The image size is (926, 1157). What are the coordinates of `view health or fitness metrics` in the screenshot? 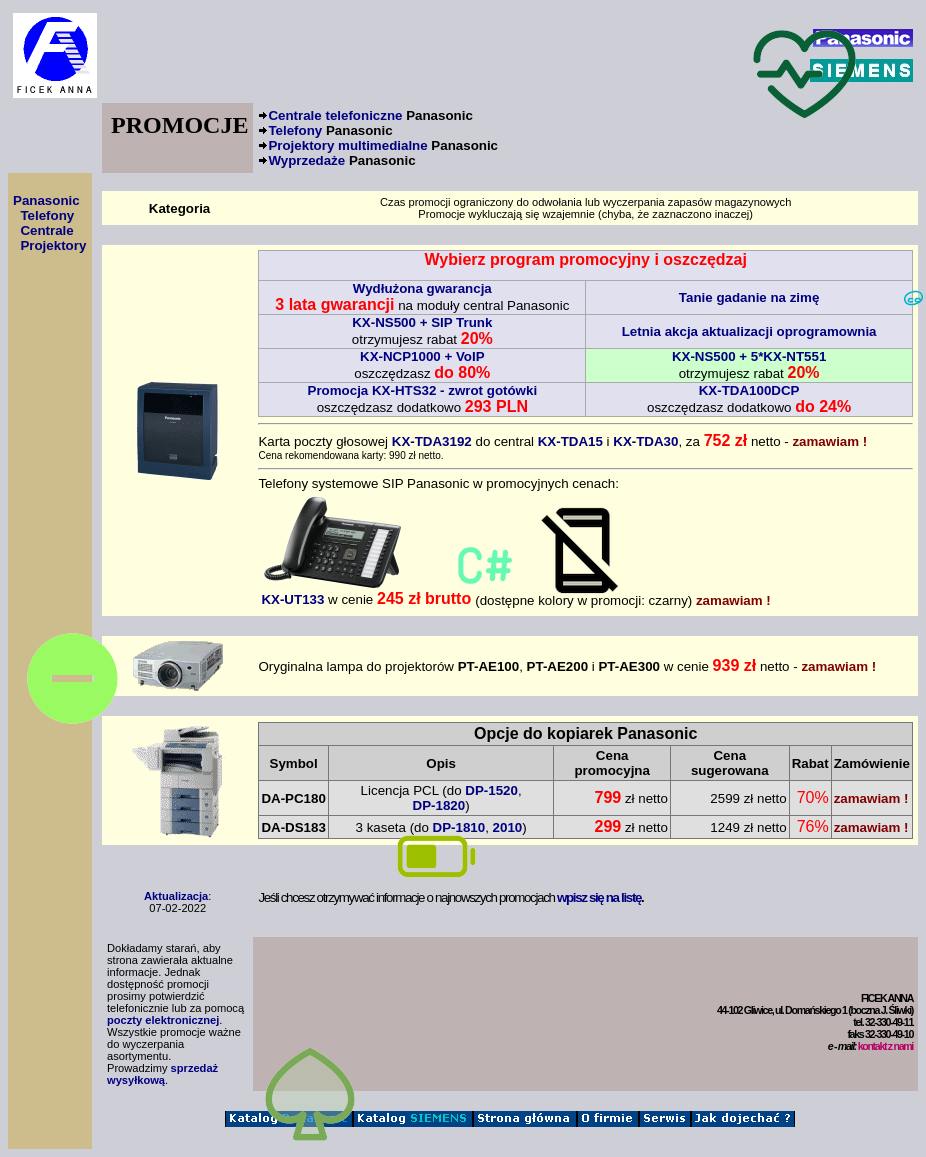 It's located at (804, 70).